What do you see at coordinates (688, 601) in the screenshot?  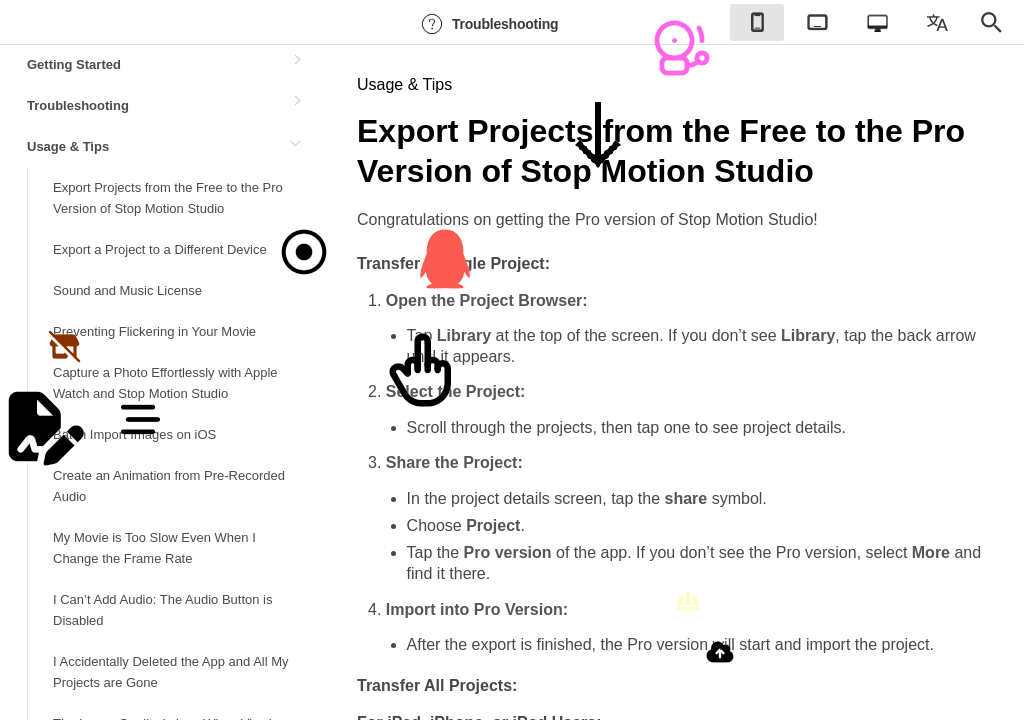 I see `access construction or worksite safety settings` at bounding box center [688, 601].